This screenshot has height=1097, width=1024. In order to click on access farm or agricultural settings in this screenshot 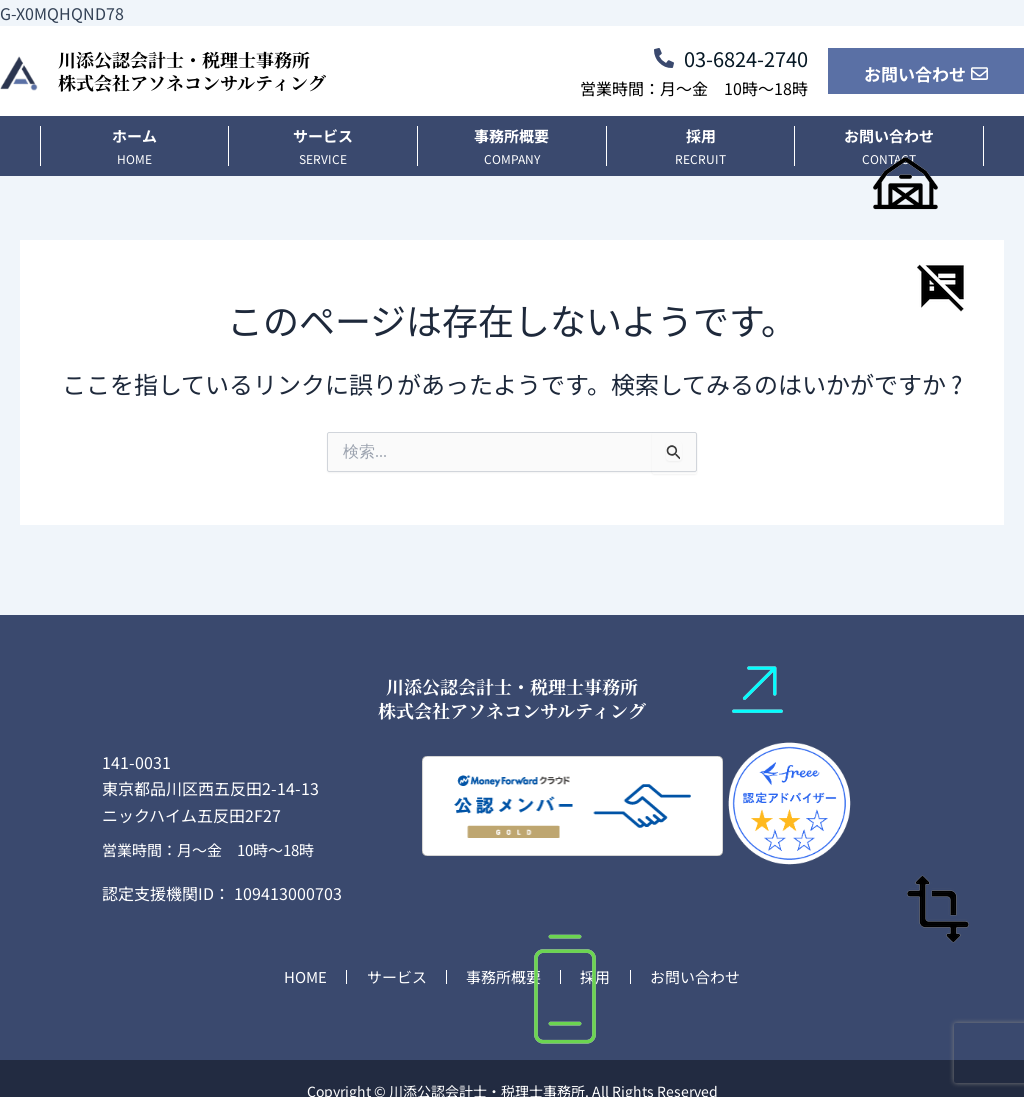, I will do `click(905, 187)`.